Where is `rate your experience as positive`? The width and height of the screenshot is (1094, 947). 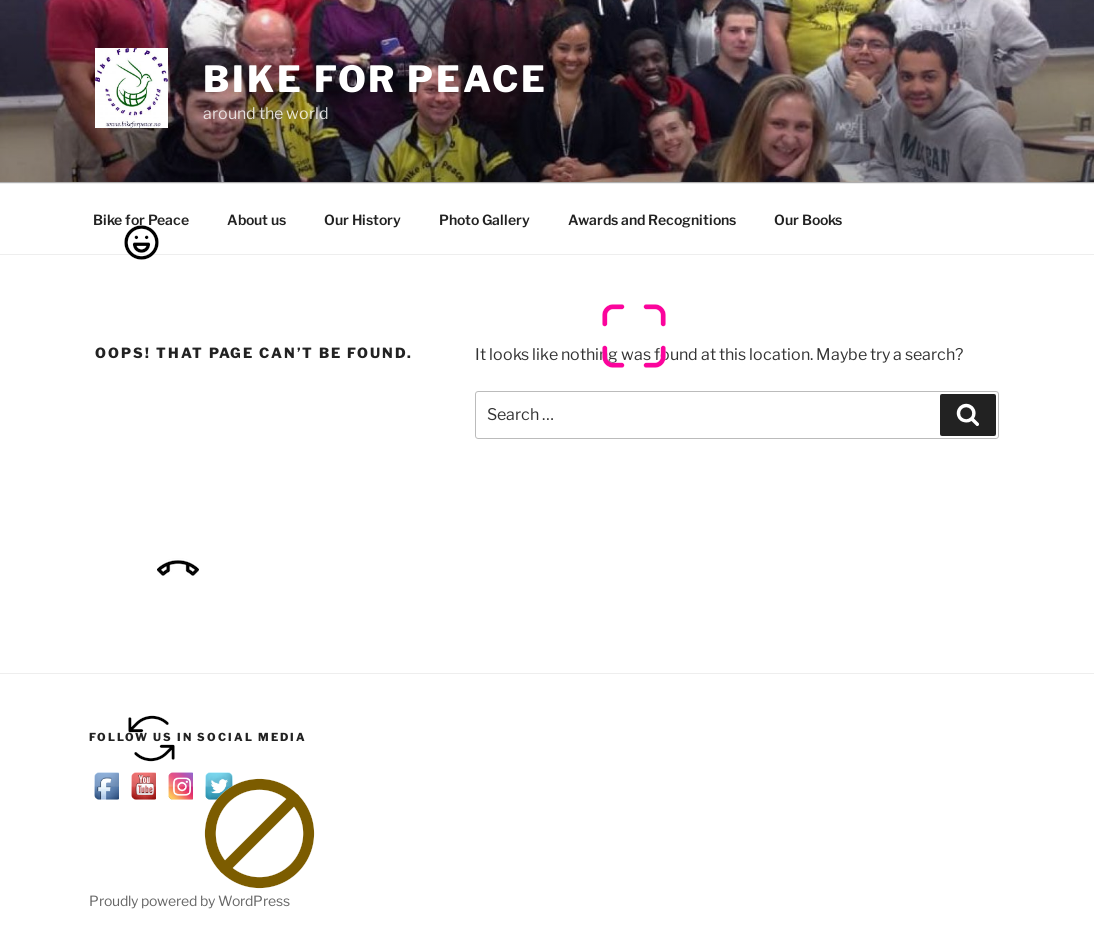 rate your experience as positive is located at coordinates (141, 242).